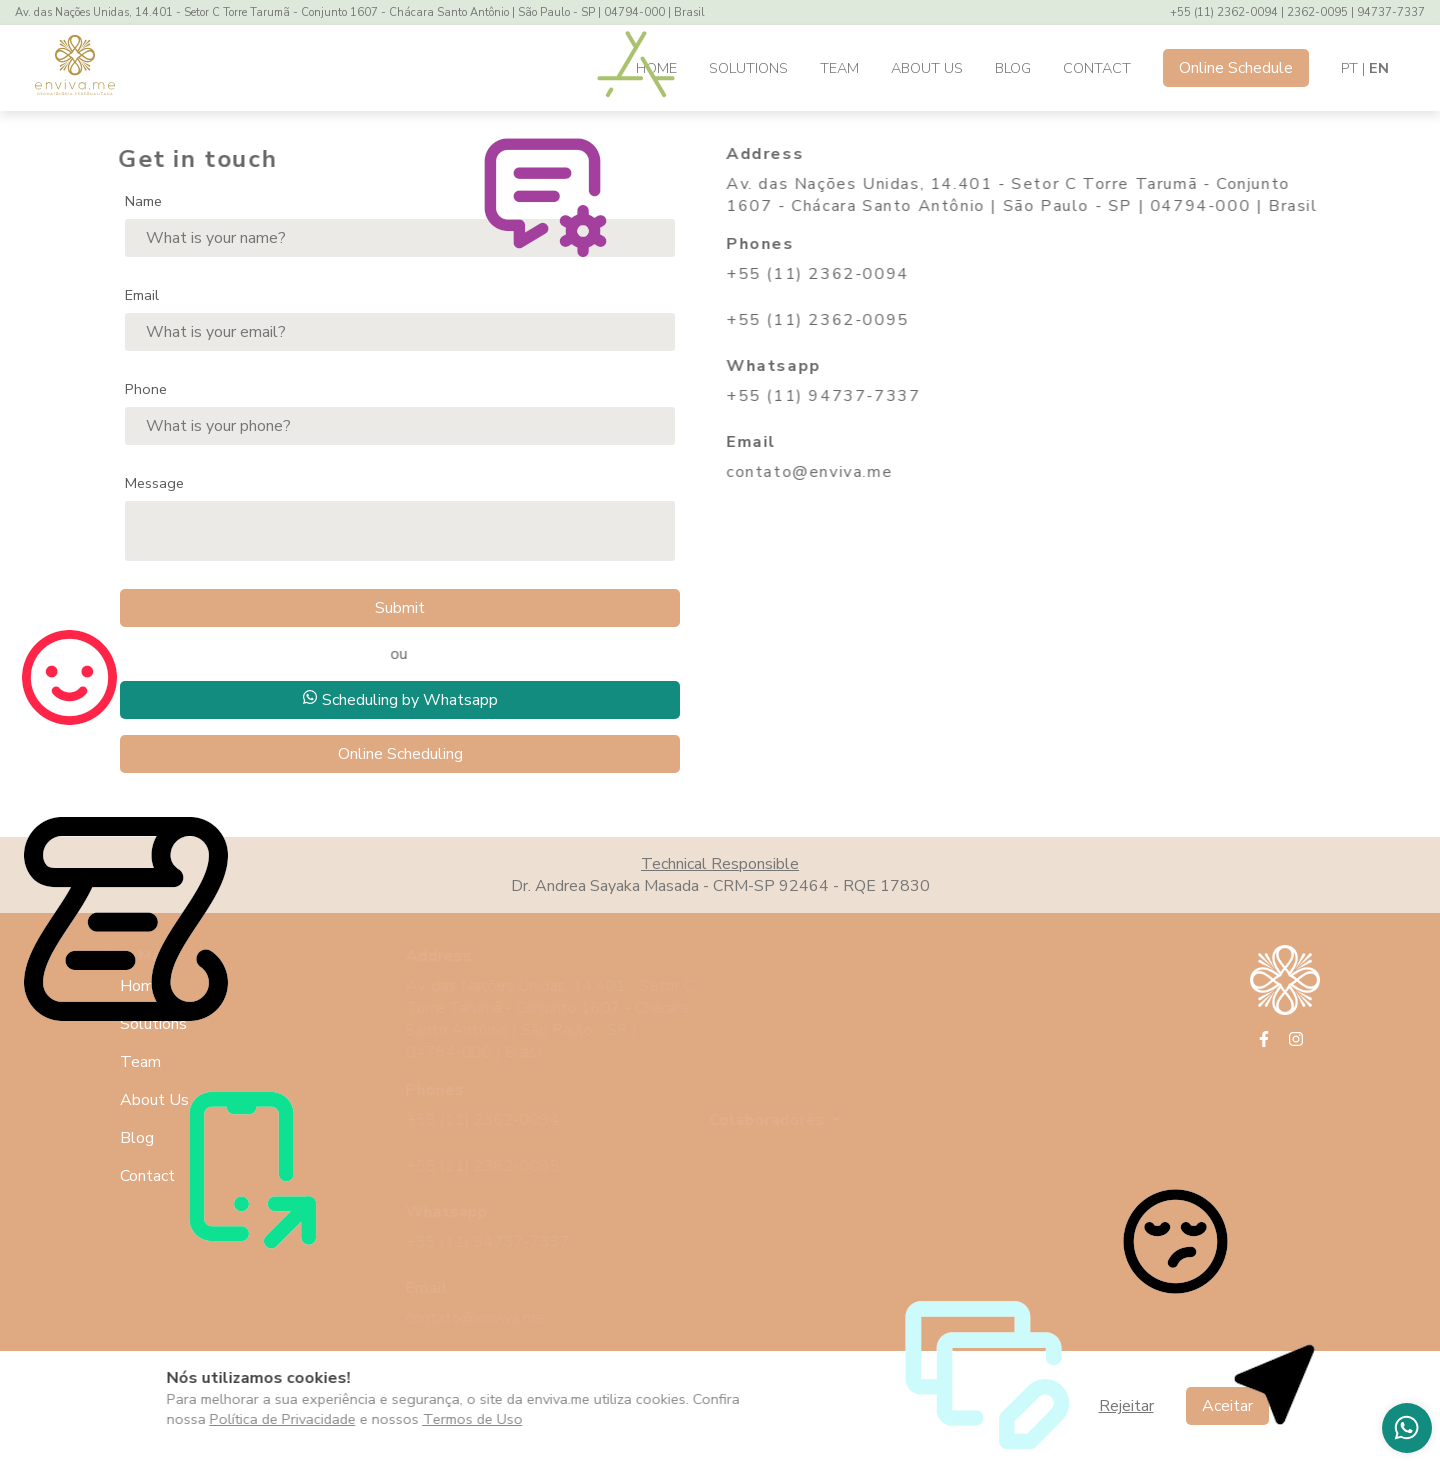 Image resolution: width=1440 pixels, height=1461 pixels. Describe the element at coordinates (69, 677) in the screenshot. I see `add emoji or reaction to content` at that location.